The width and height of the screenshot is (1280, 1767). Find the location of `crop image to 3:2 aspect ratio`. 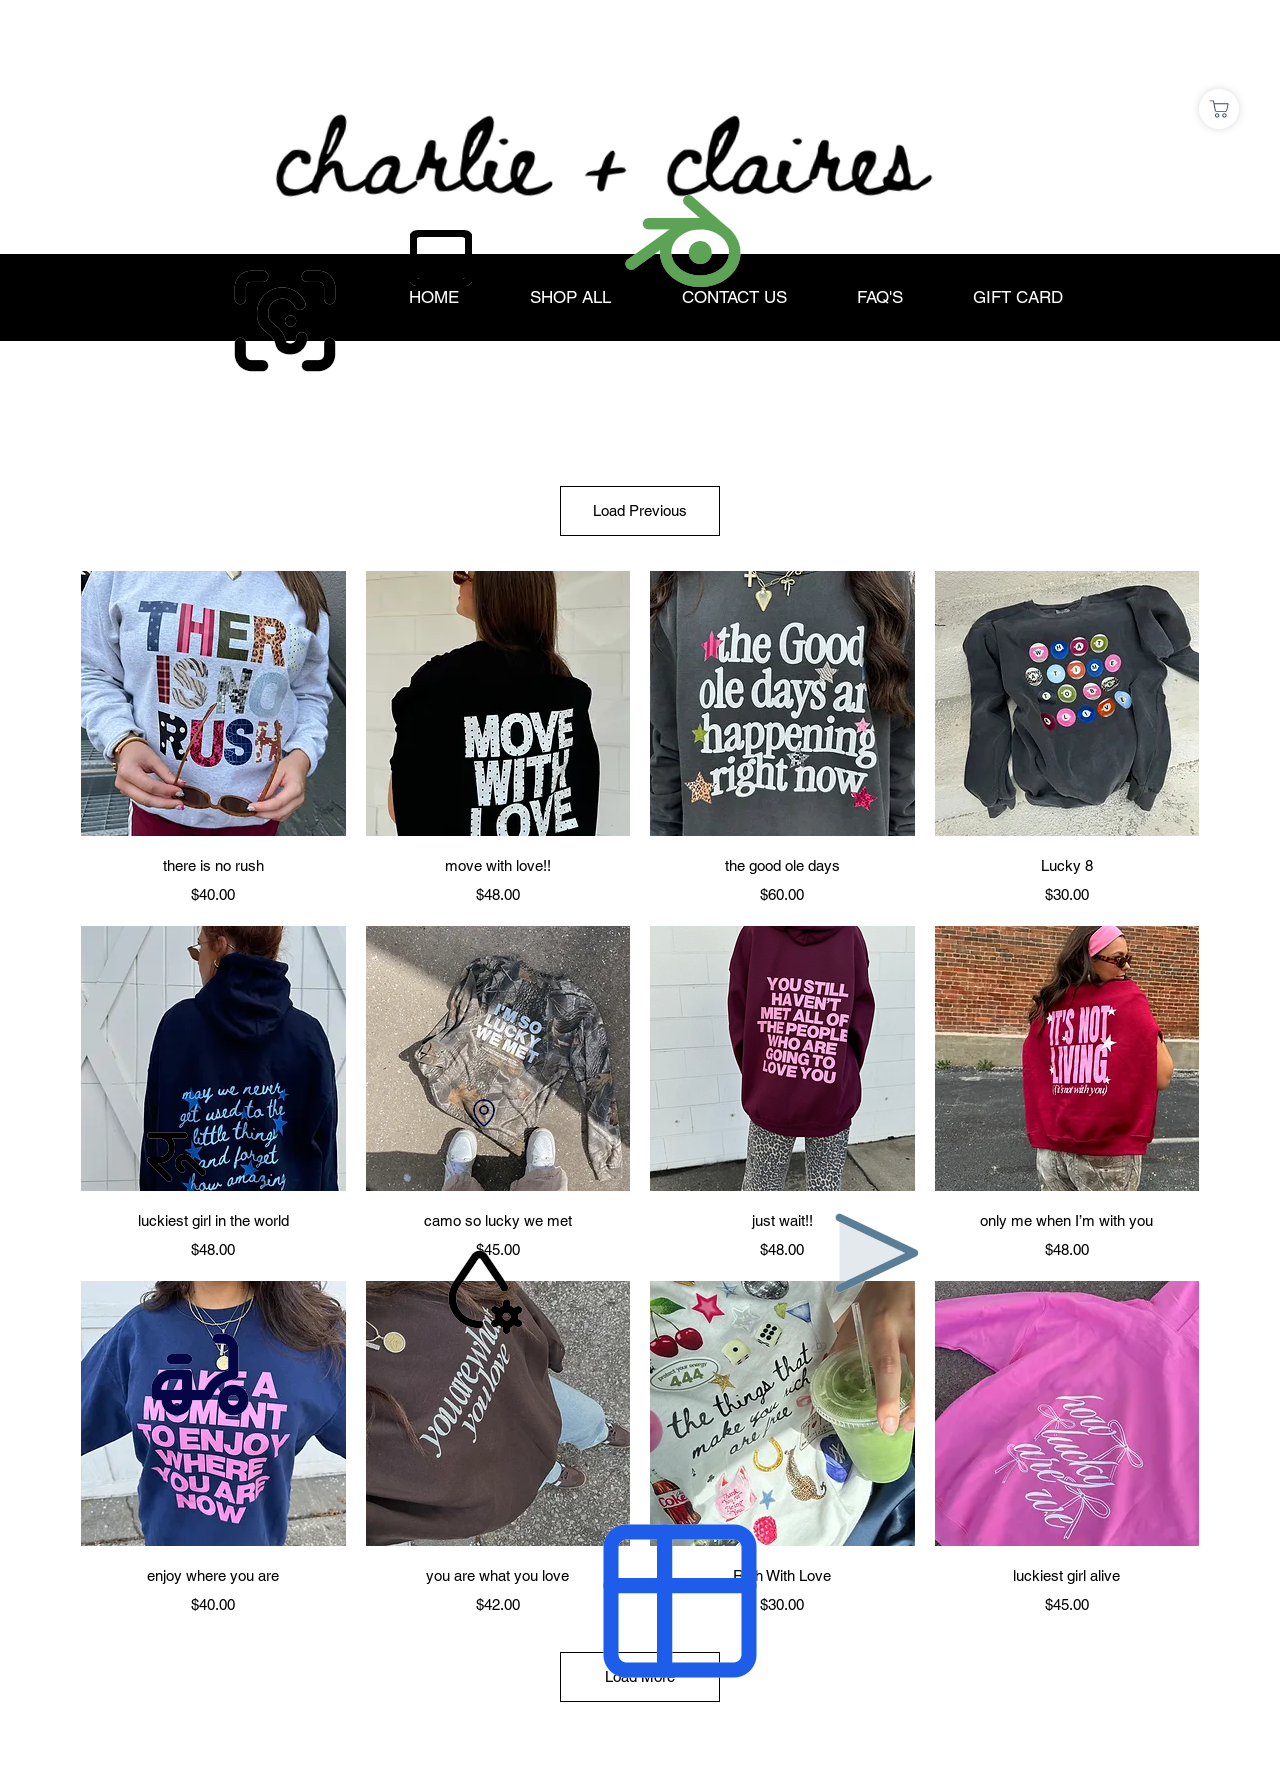

crop image to 3:2 aspect ratio is located at coordinates (441, 258).